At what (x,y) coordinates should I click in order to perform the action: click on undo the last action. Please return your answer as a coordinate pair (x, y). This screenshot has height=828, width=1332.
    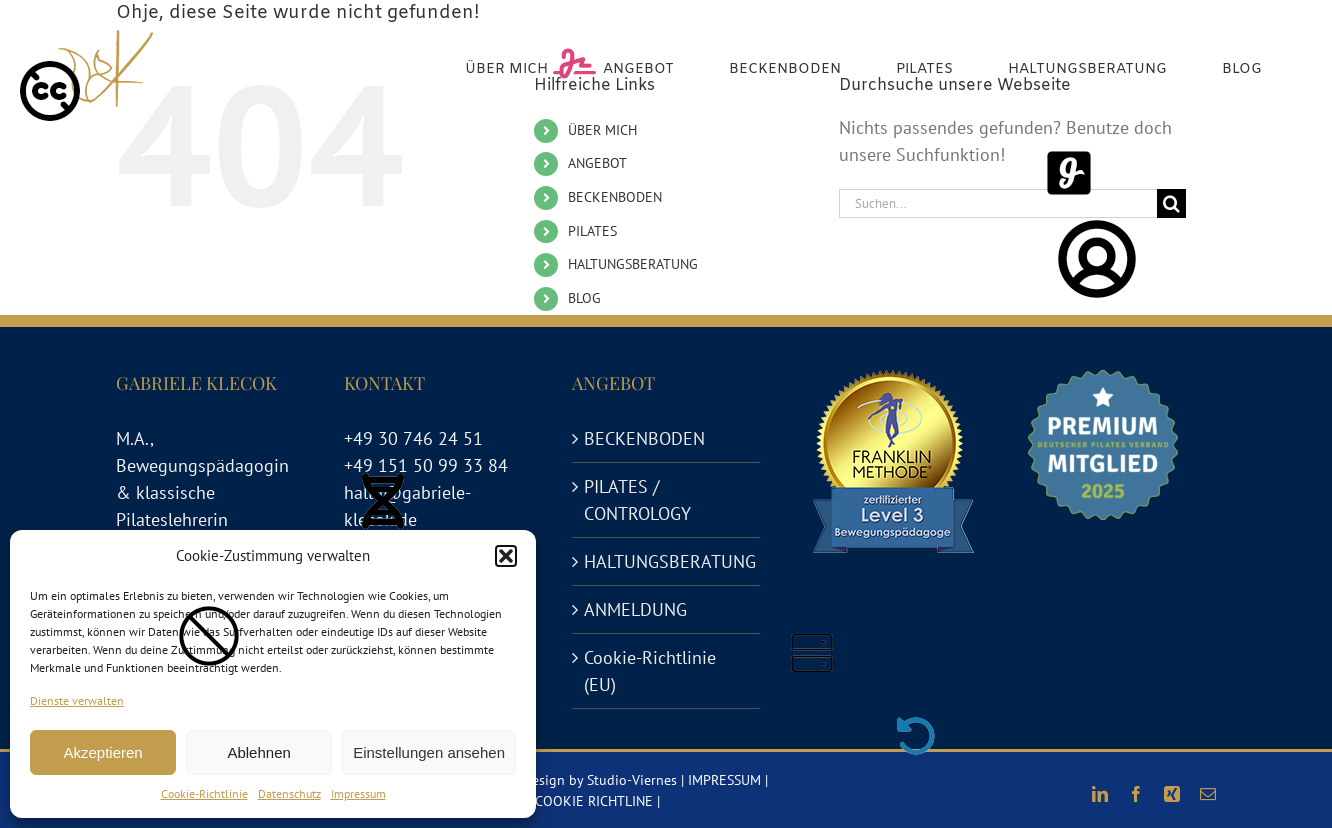
    Looking at the image, I should click on (916, 736).